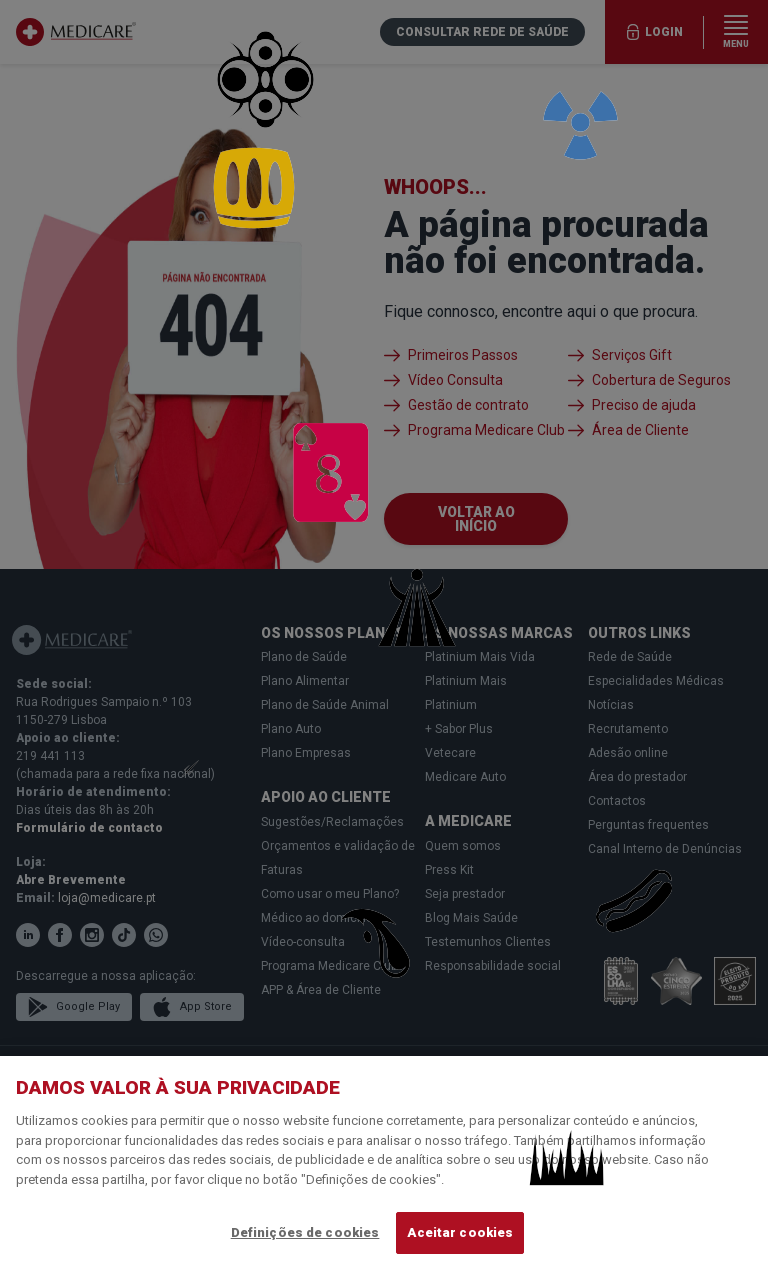 The height and width of the screenshot is (1270, 768). Describe the element at coordinates (580, 125) in the screenshot. I see `indicates radioactive or hazardous material warning` at that location.